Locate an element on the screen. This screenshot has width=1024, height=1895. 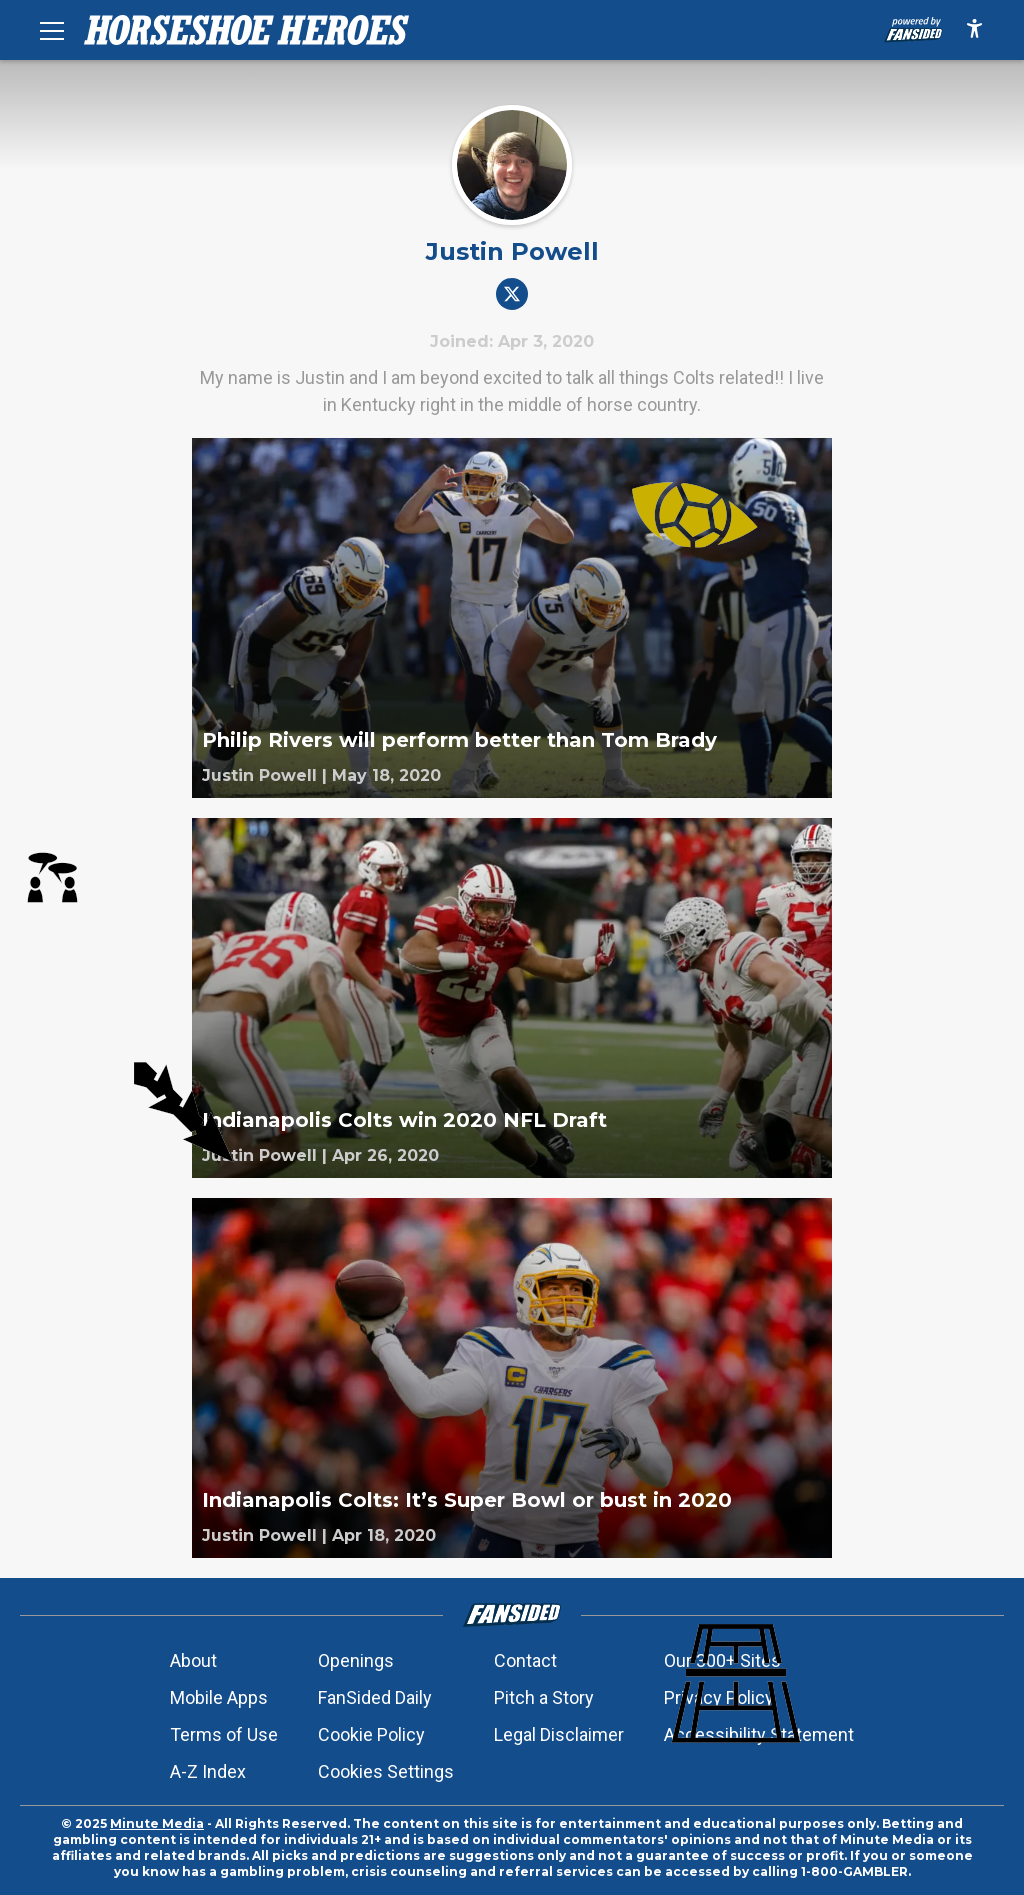
activate enhanced vision or perception ability is located at coordinates (694, 518).